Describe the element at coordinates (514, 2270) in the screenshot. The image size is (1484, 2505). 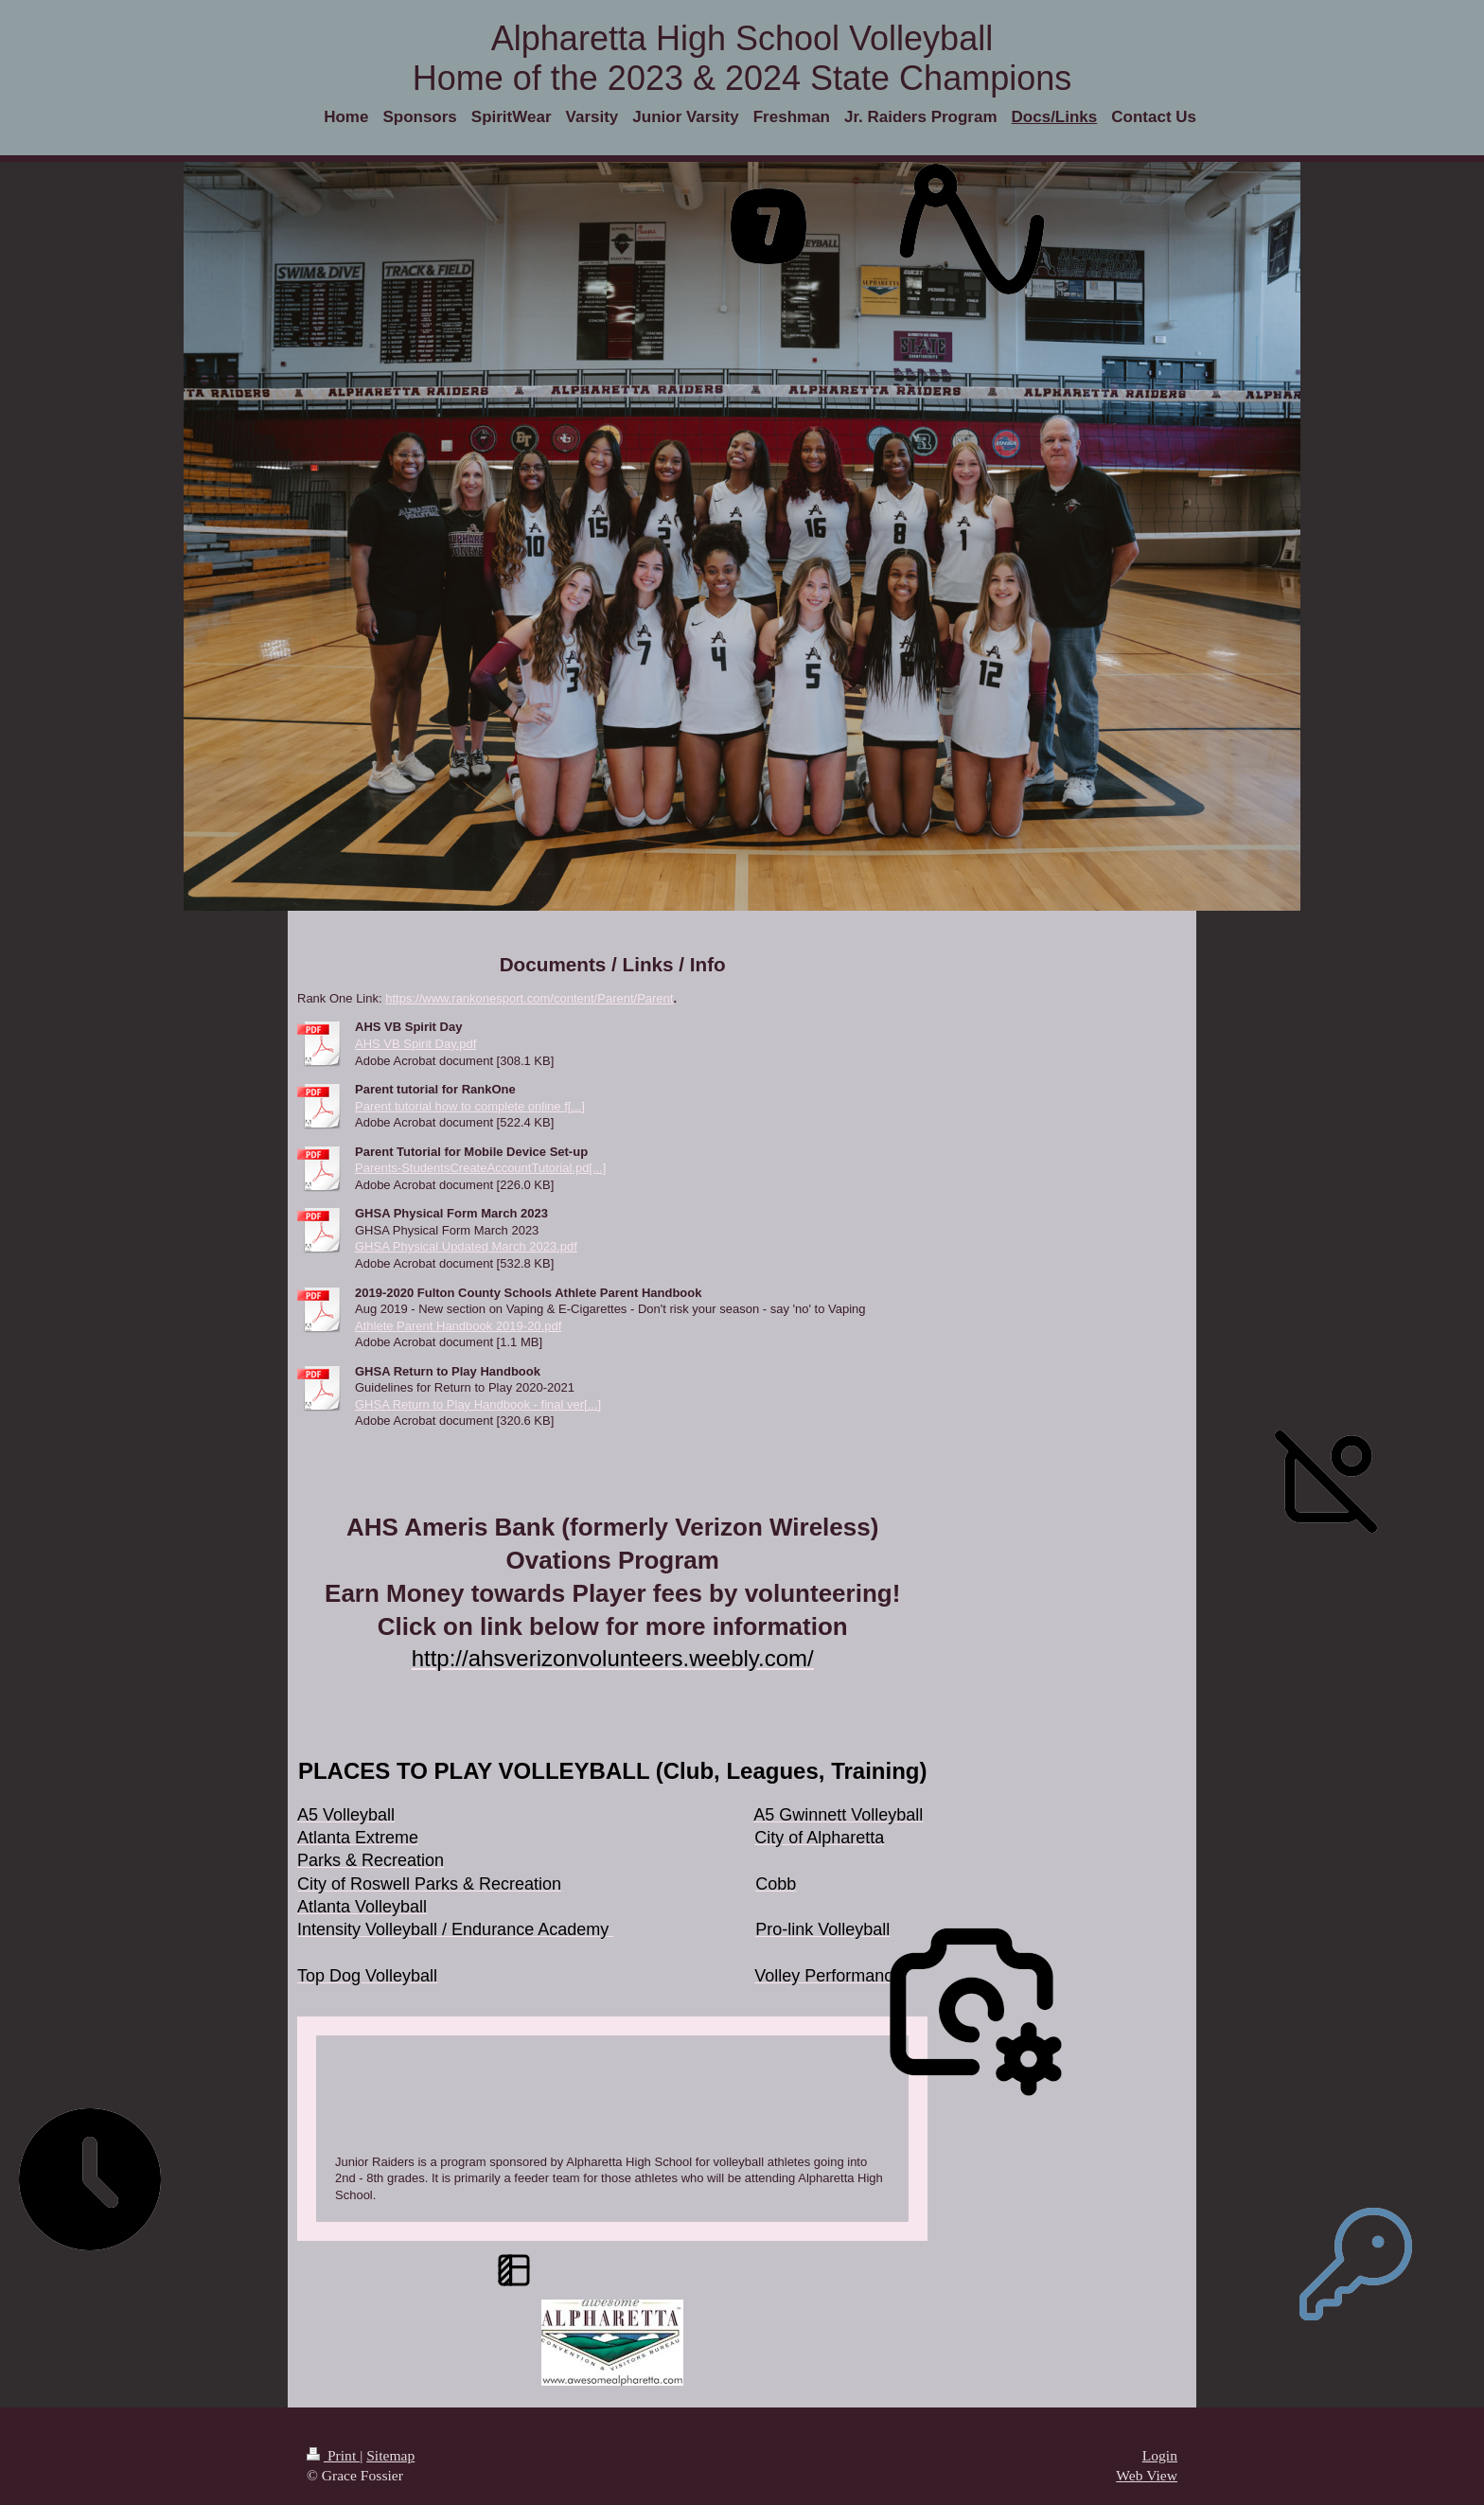
I see `select or highlight a table column` at that location.